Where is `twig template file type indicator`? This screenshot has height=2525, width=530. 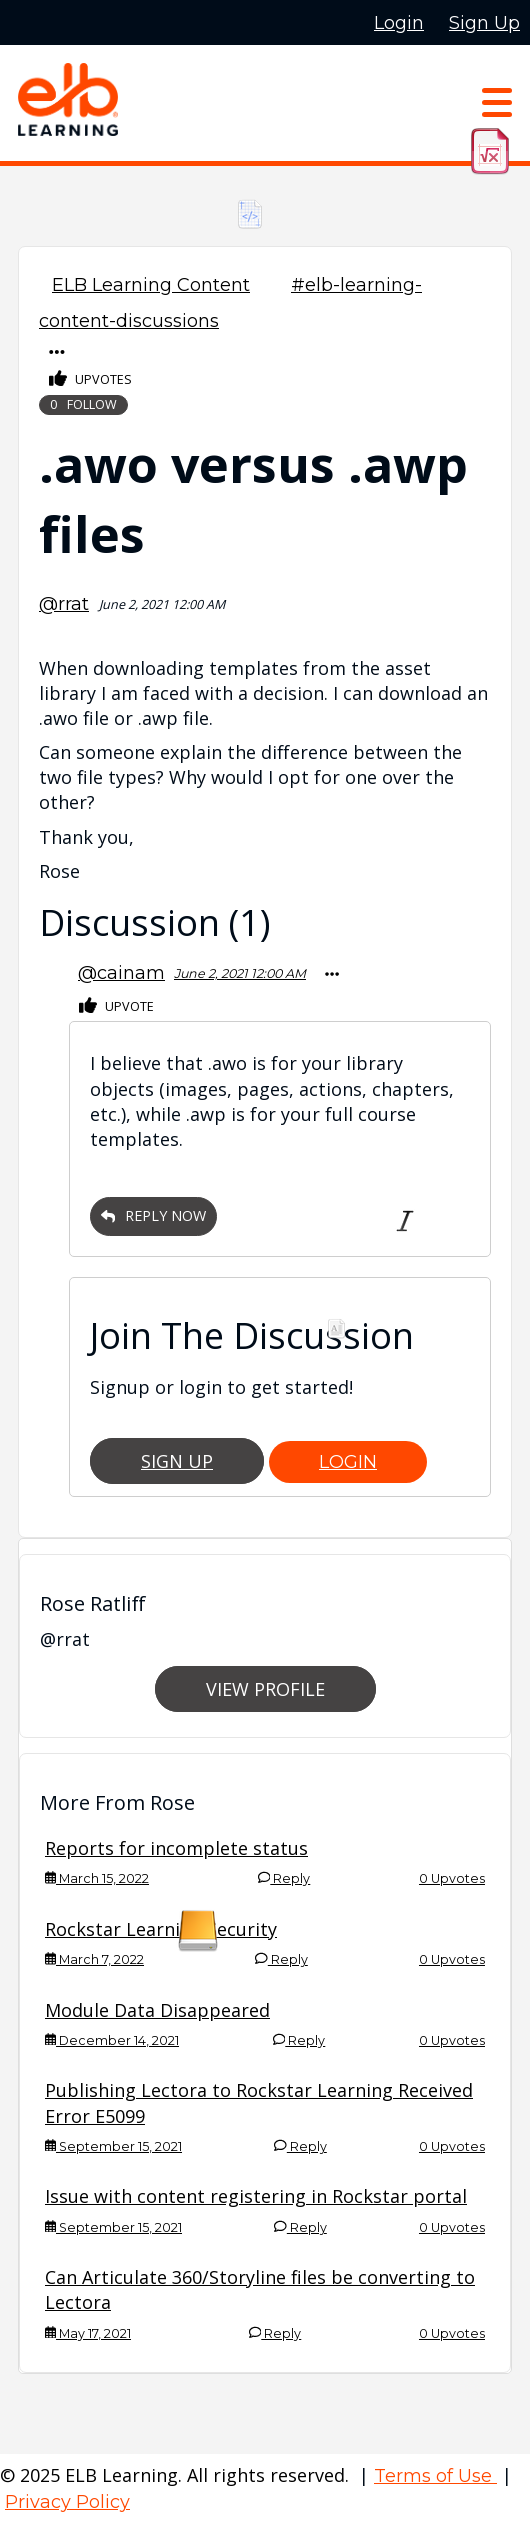 twig template file type indicator is located at coordinates (250, 214).